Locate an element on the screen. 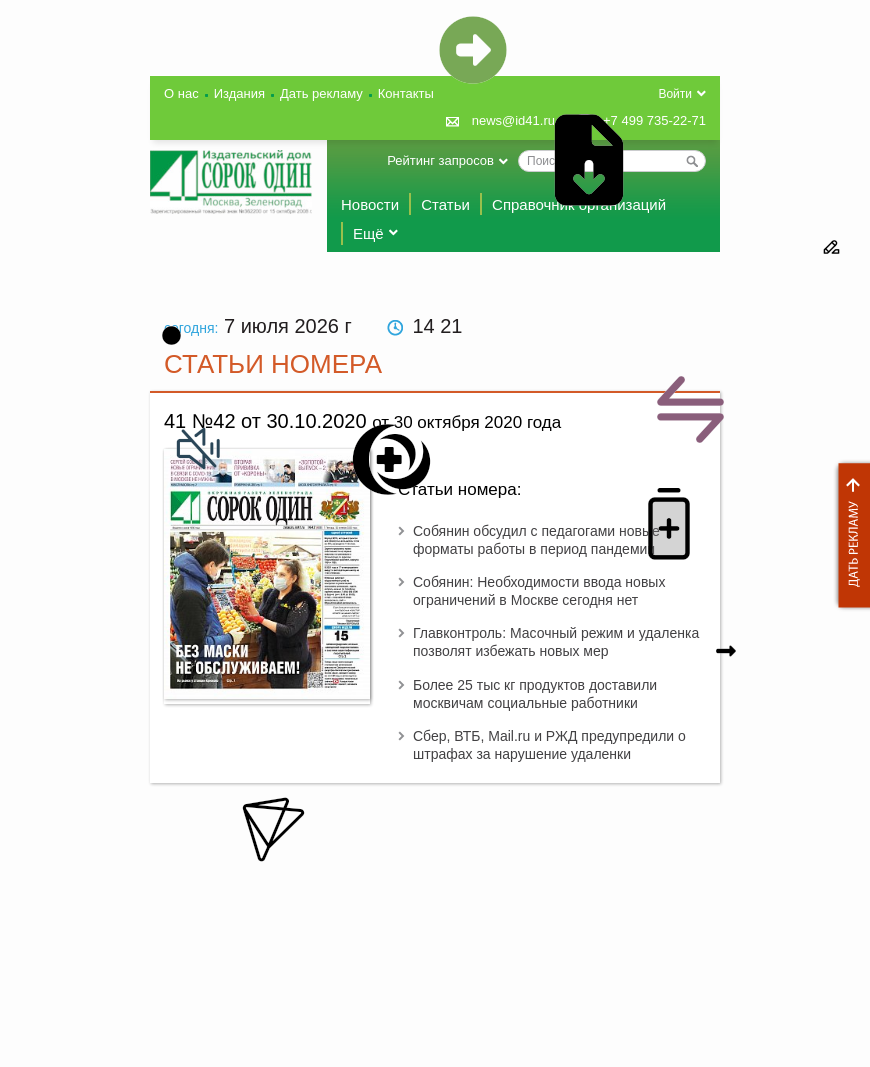  transfer data between devices or accounts is located at coordinates (690, 409).